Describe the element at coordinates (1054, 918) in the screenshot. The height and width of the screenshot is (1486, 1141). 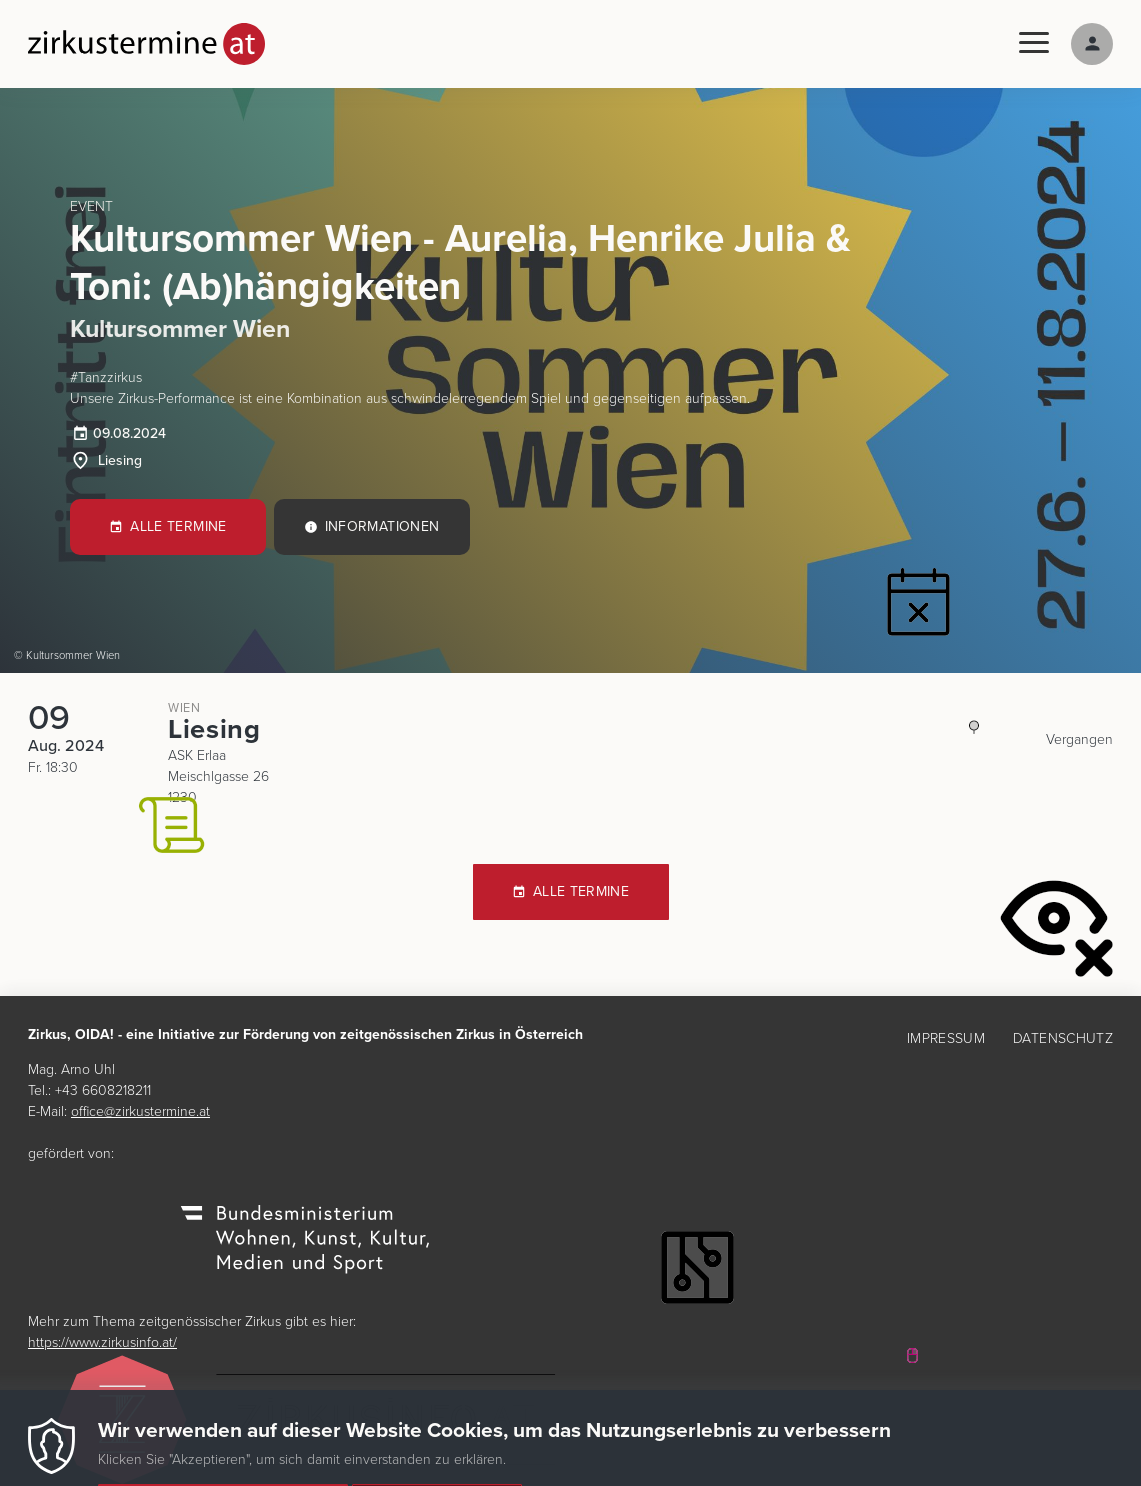
I see `hide from view` at that location.